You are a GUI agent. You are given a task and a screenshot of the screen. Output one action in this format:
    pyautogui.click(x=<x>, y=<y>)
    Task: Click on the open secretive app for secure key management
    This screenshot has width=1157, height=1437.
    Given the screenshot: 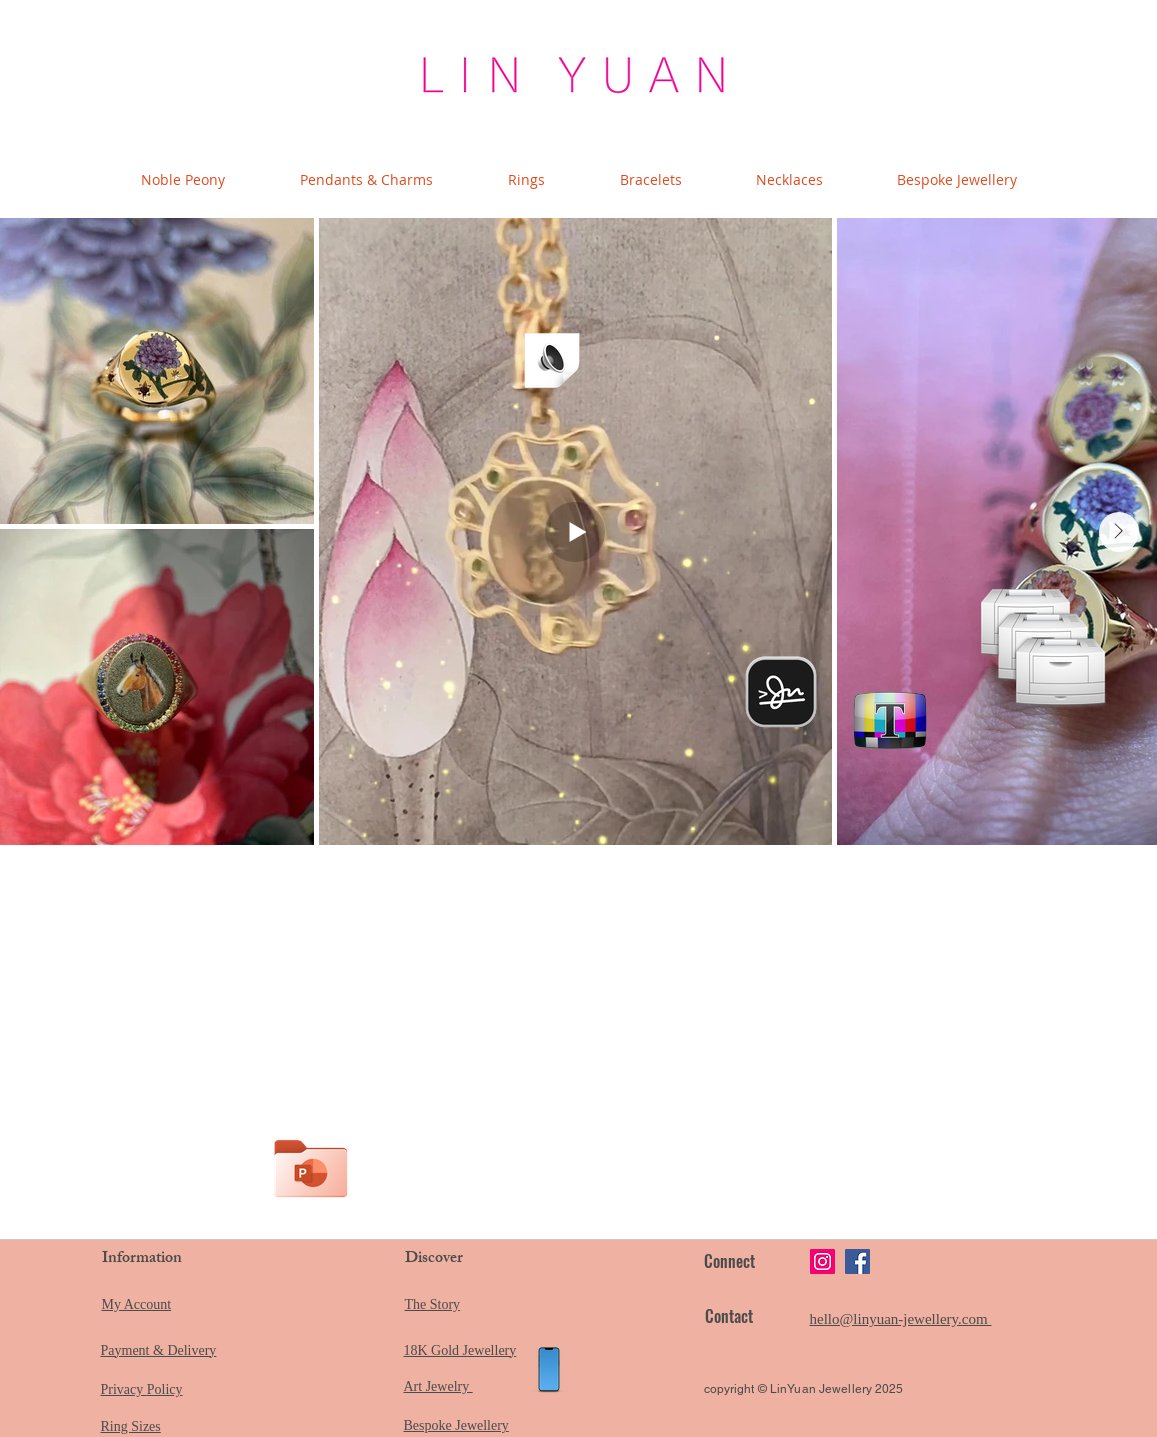 What is the action you would take?
    pyautogui.click(x=781, y=692)
    